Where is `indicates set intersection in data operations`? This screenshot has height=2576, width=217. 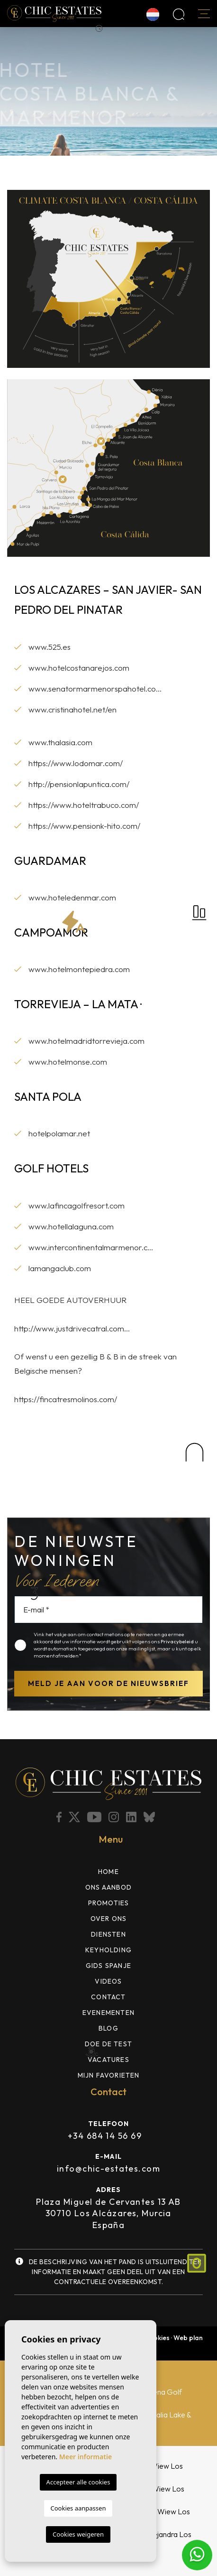
indicates set intersection in data operations is located at coordinates (194, 1452).